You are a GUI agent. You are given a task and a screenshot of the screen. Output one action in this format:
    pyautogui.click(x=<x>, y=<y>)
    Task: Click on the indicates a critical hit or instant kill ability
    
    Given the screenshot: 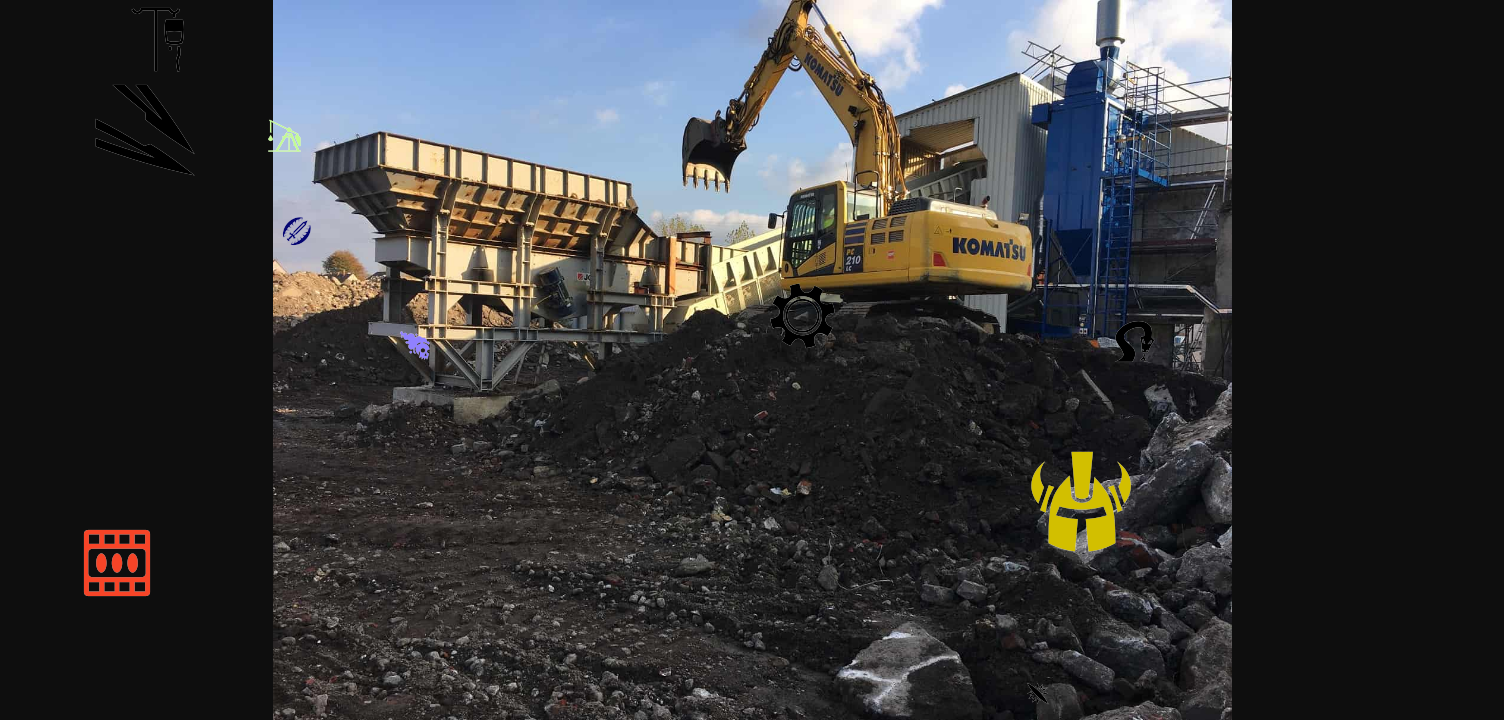 What is the action you would take?
    pyautogui.click(x=415, y=346)
    